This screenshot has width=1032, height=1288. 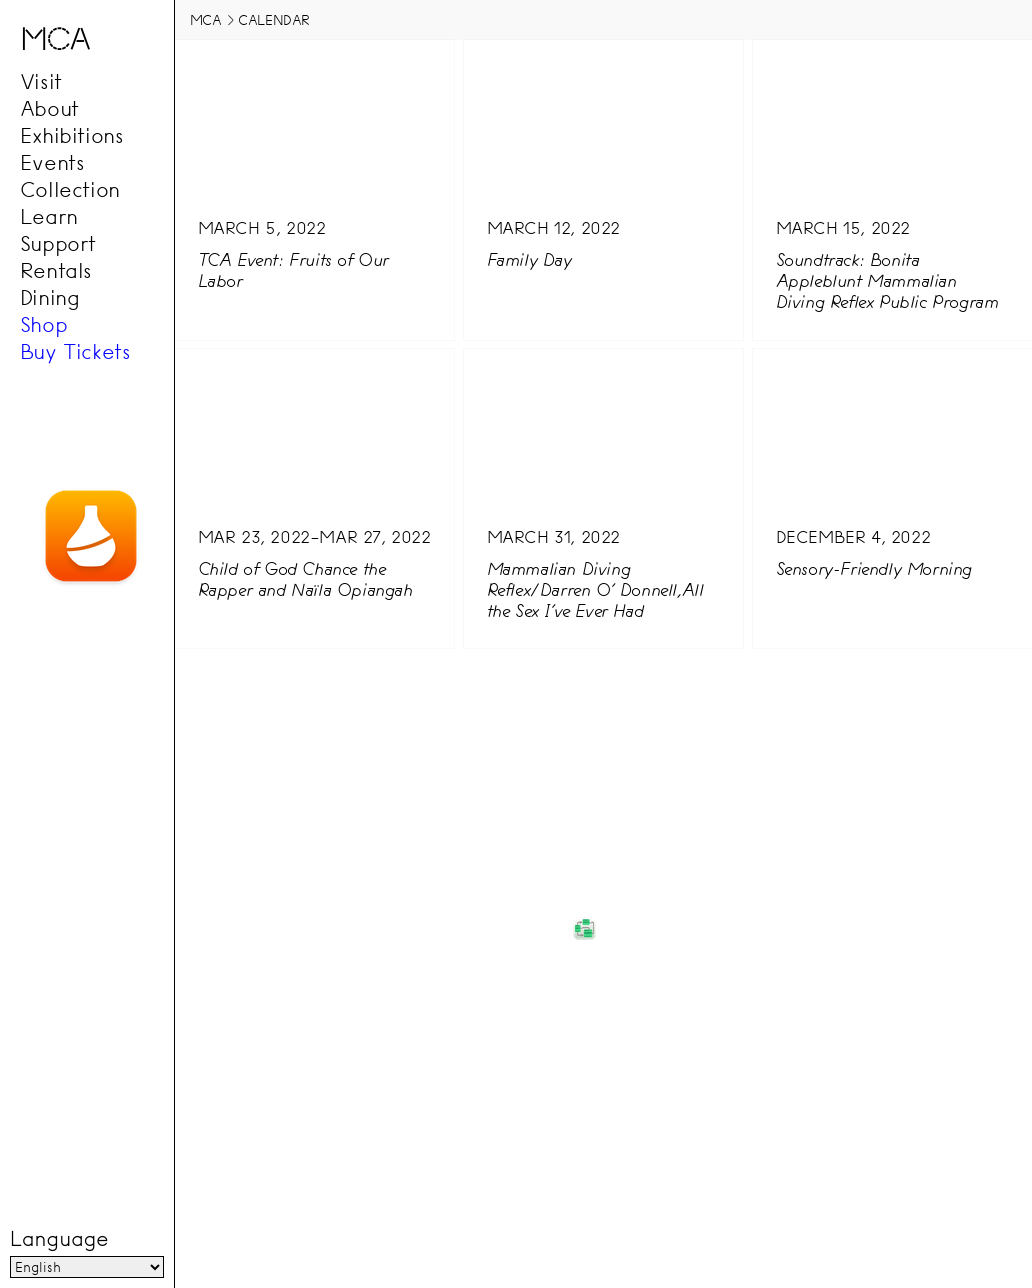 What do you see at coordinates (584, 928) in the screenshot?
I see `open gaphor modeling application` at bounding box center [584, 928].